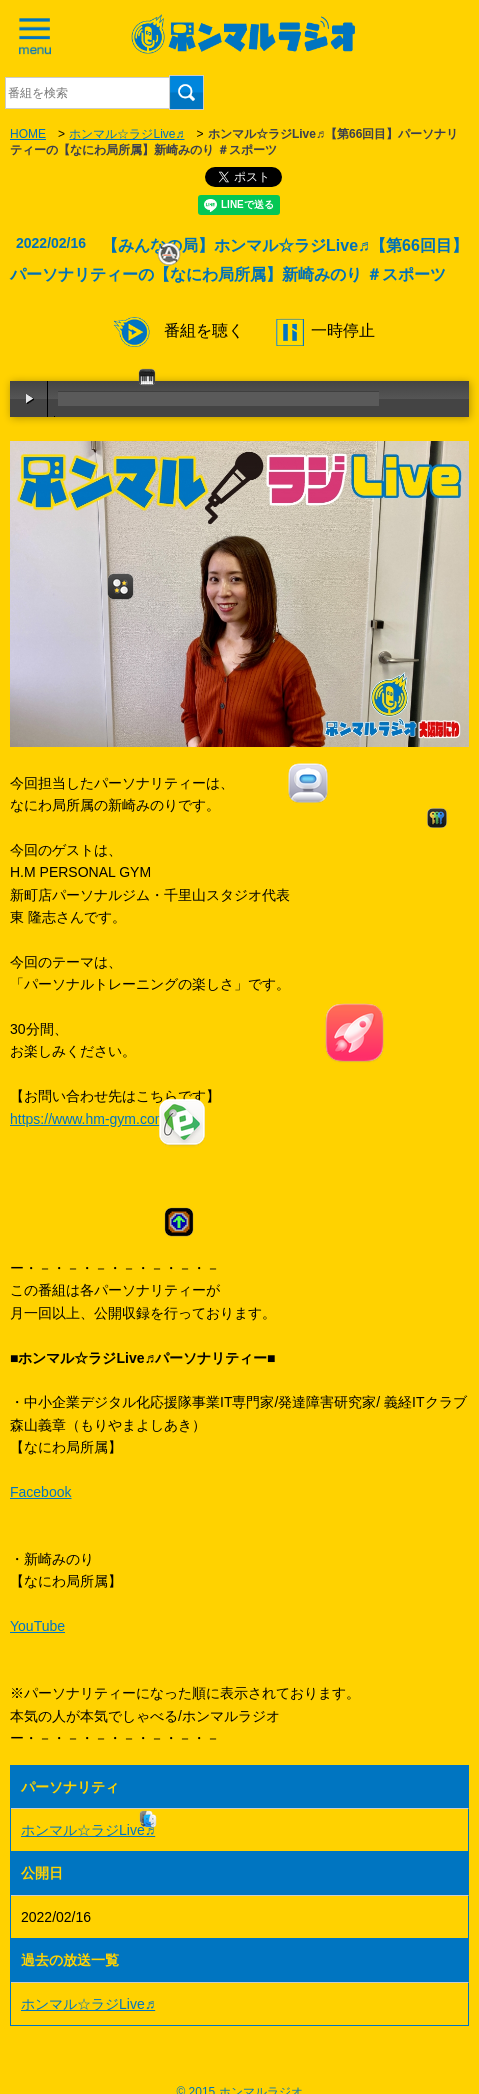  Describe the element at coordinates (182, 1122) in the screenshot. I see `open easytag music tagging application` at that location.